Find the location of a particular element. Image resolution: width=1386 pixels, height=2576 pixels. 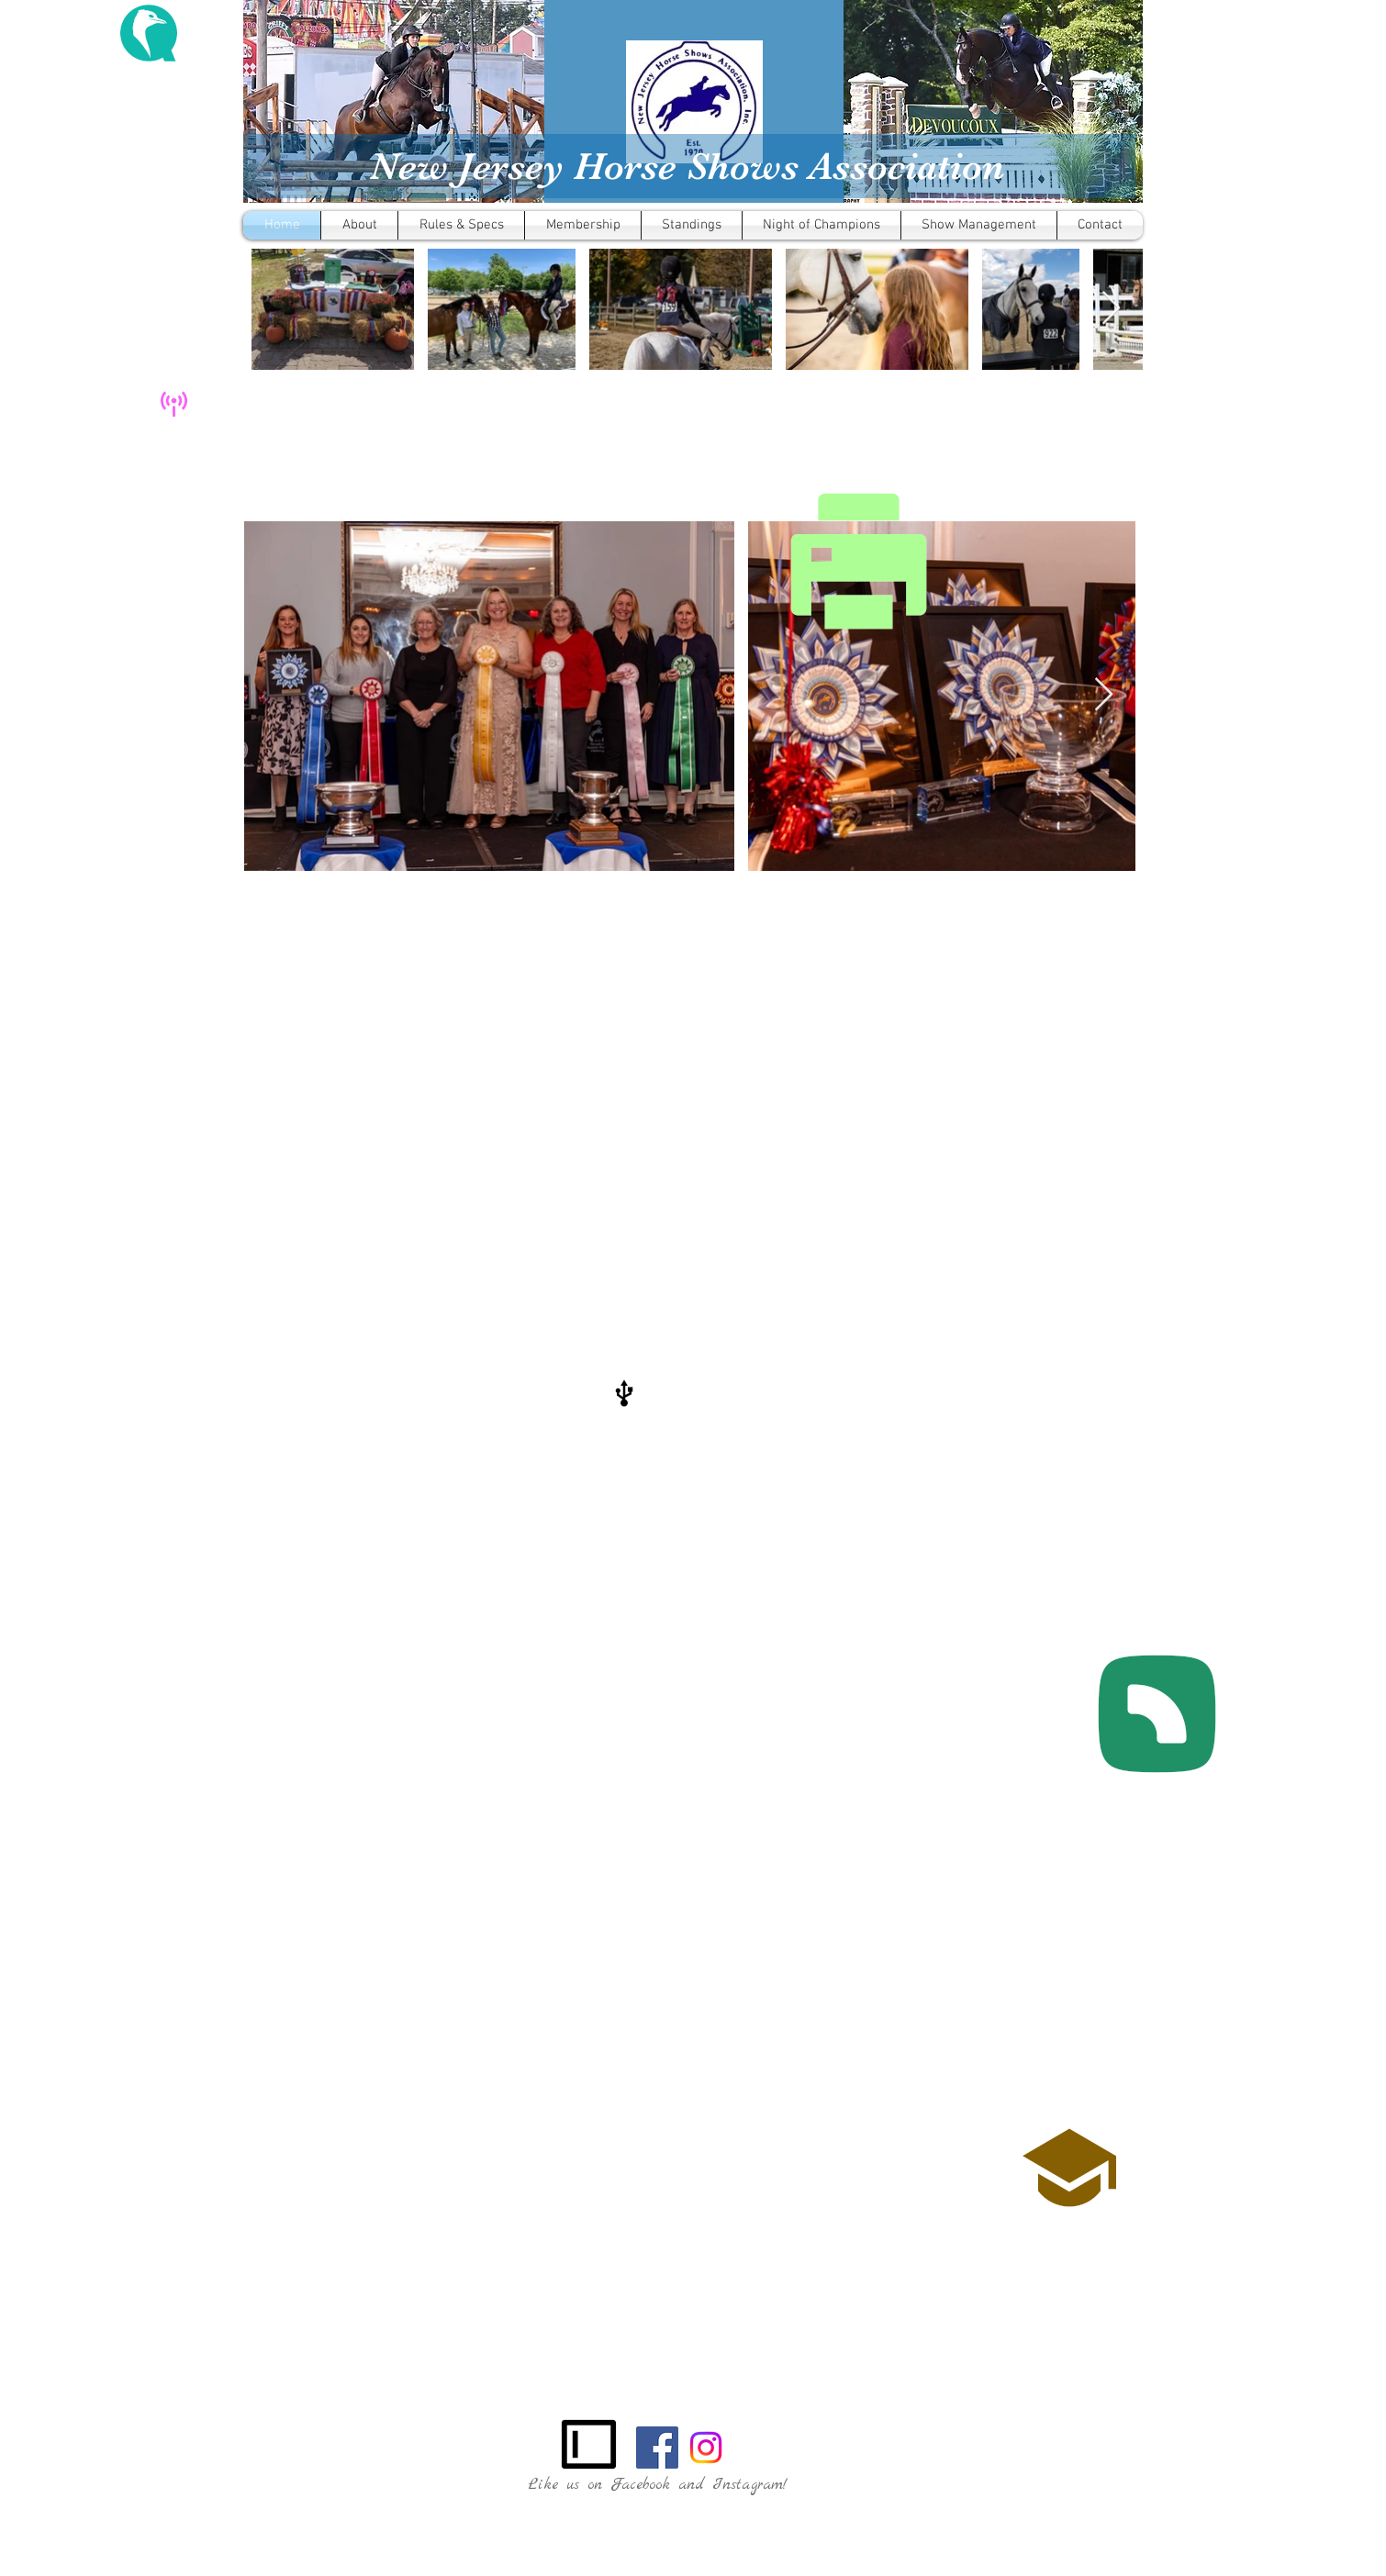

switch to left sidebar layout is located at coordinates (588, 2444).